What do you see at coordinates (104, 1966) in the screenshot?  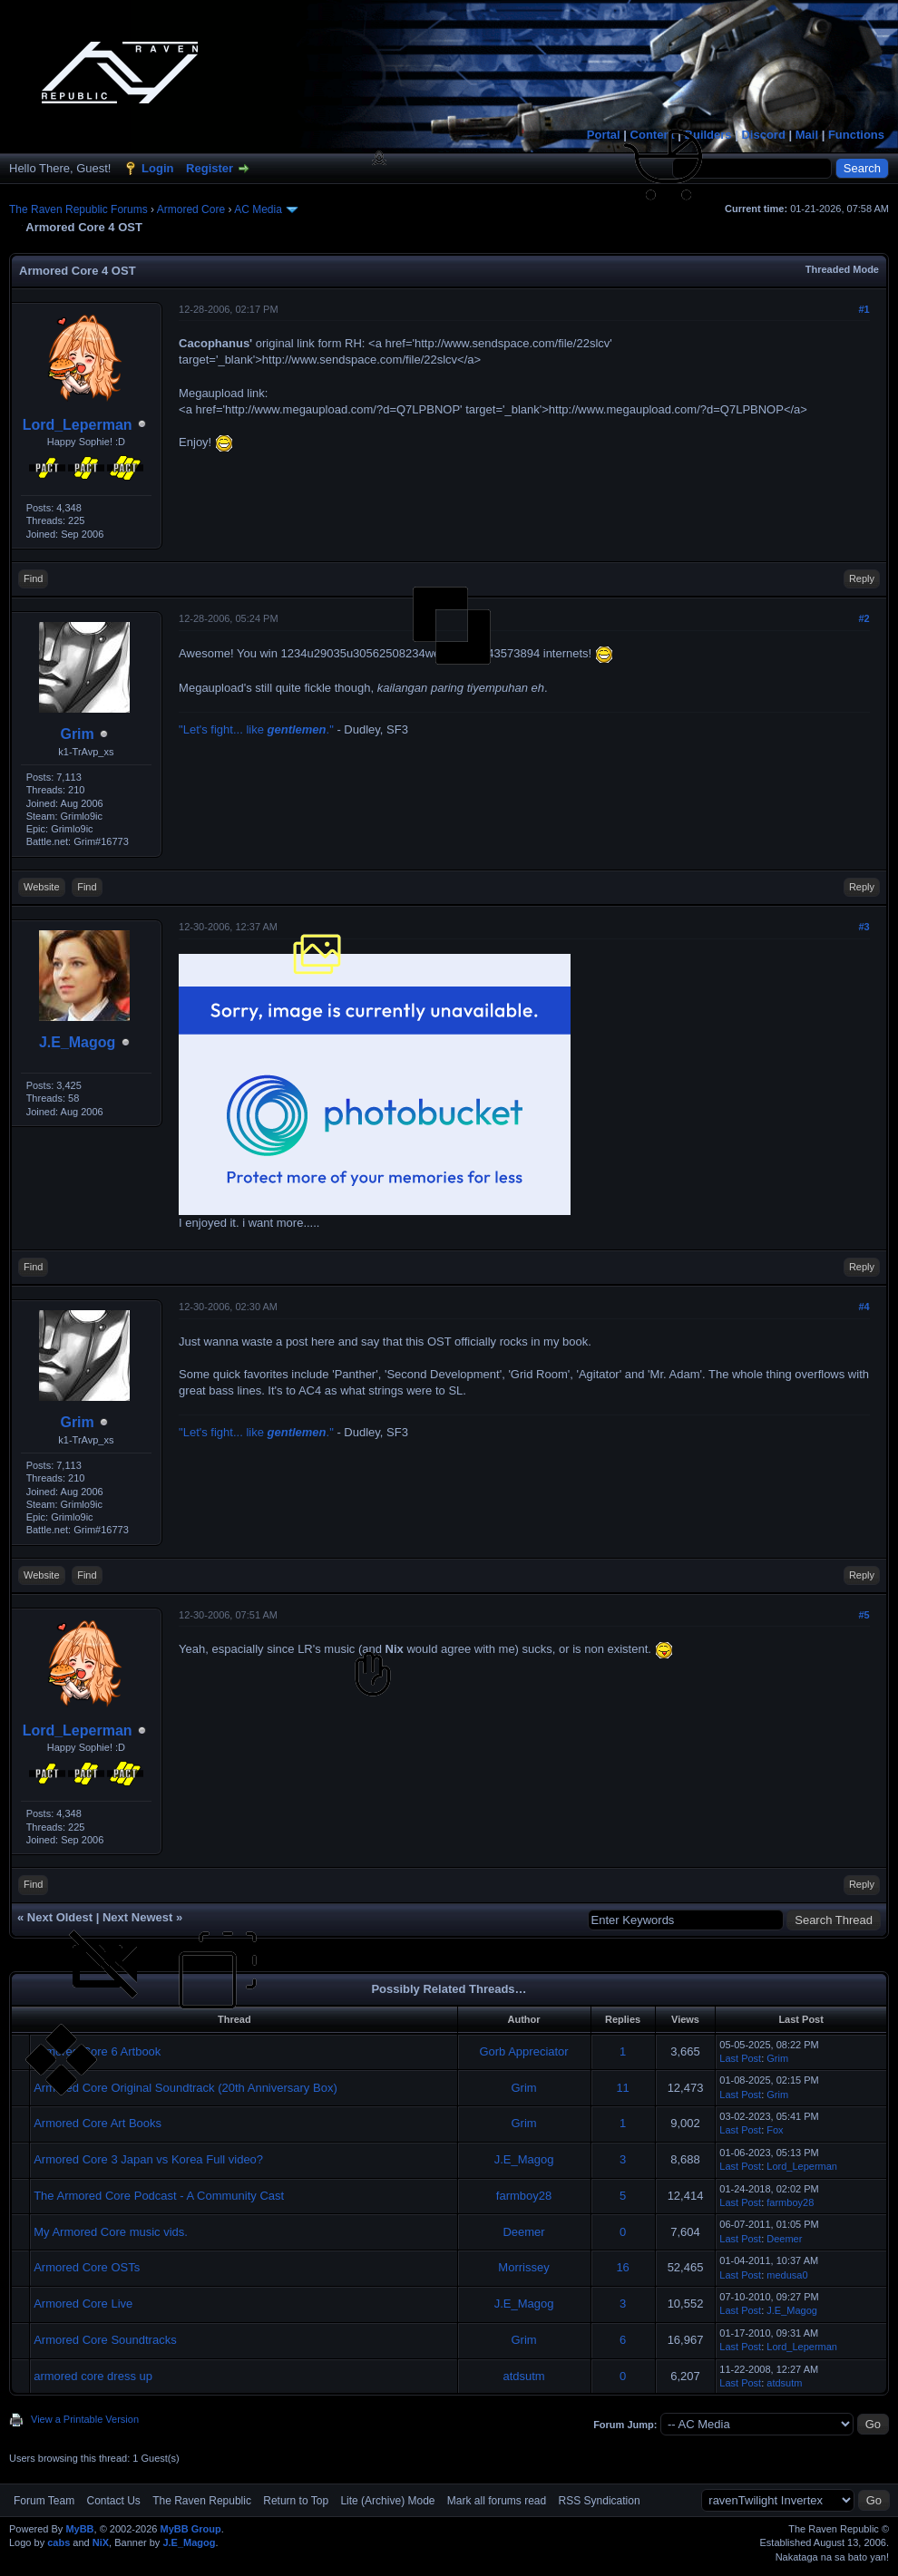 I see `turn off camera during video call` at bounding box center [104, 1966].